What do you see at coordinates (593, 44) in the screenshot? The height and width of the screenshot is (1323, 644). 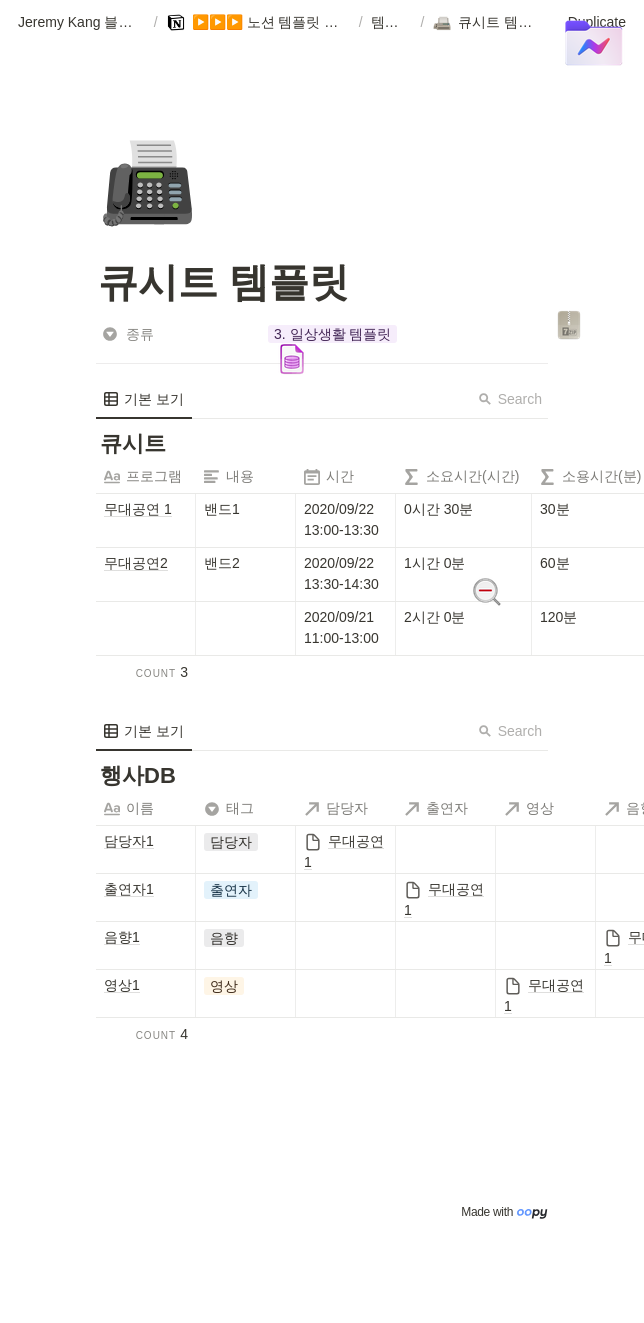 I see `open messenger app folder` at bounding box center [593, 44].